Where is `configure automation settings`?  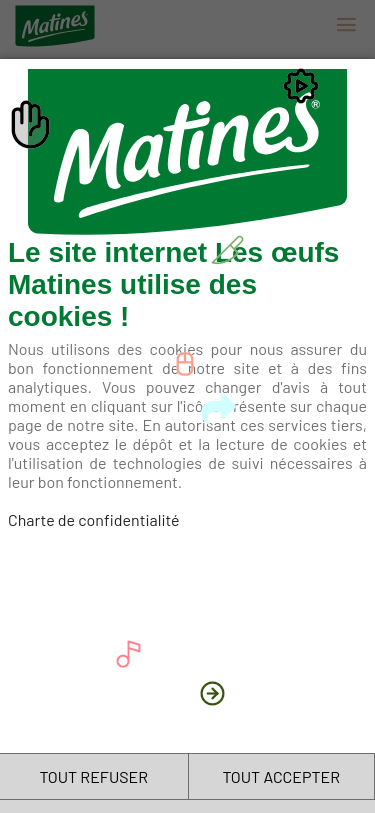
configure automation settings is located at coordinates (301, 86).